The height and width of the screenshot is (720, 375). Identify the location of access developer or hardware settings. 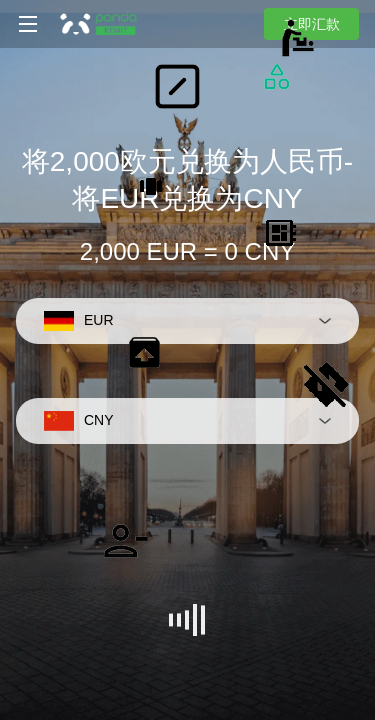
(281, 233).